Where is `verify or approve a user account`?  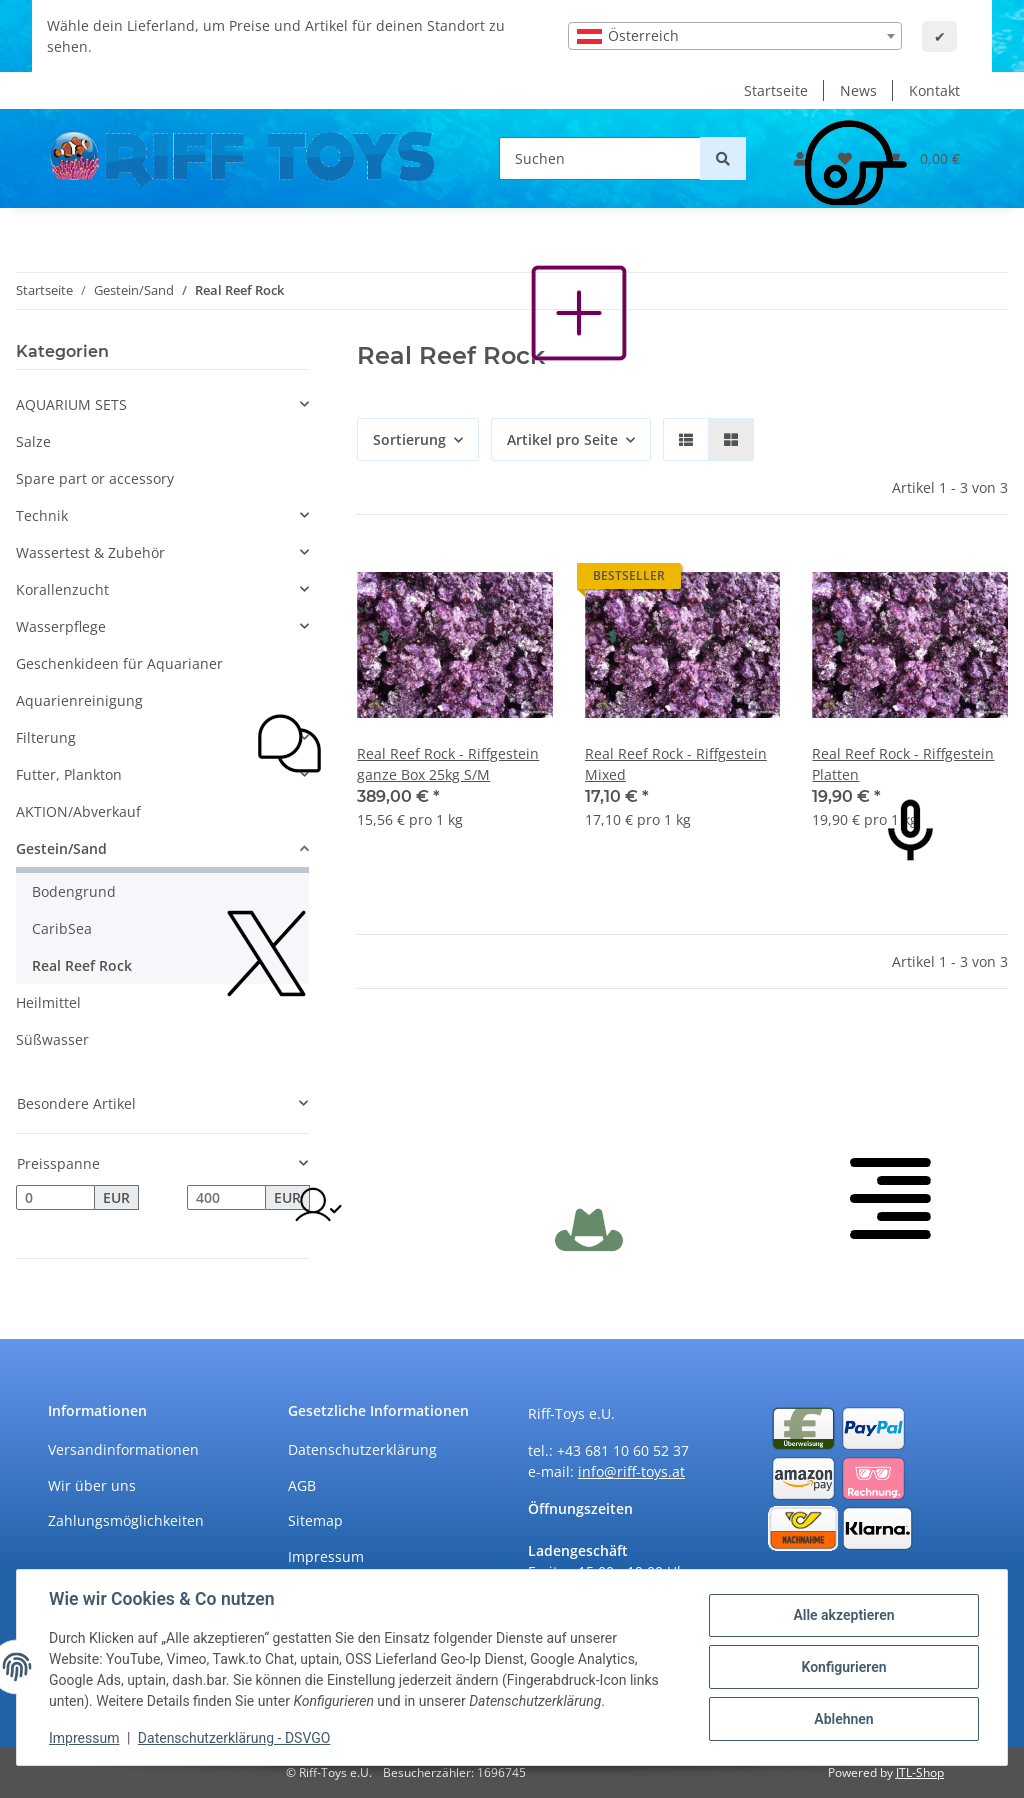
verify or approve a user account is located at coordinates (317, 1206).